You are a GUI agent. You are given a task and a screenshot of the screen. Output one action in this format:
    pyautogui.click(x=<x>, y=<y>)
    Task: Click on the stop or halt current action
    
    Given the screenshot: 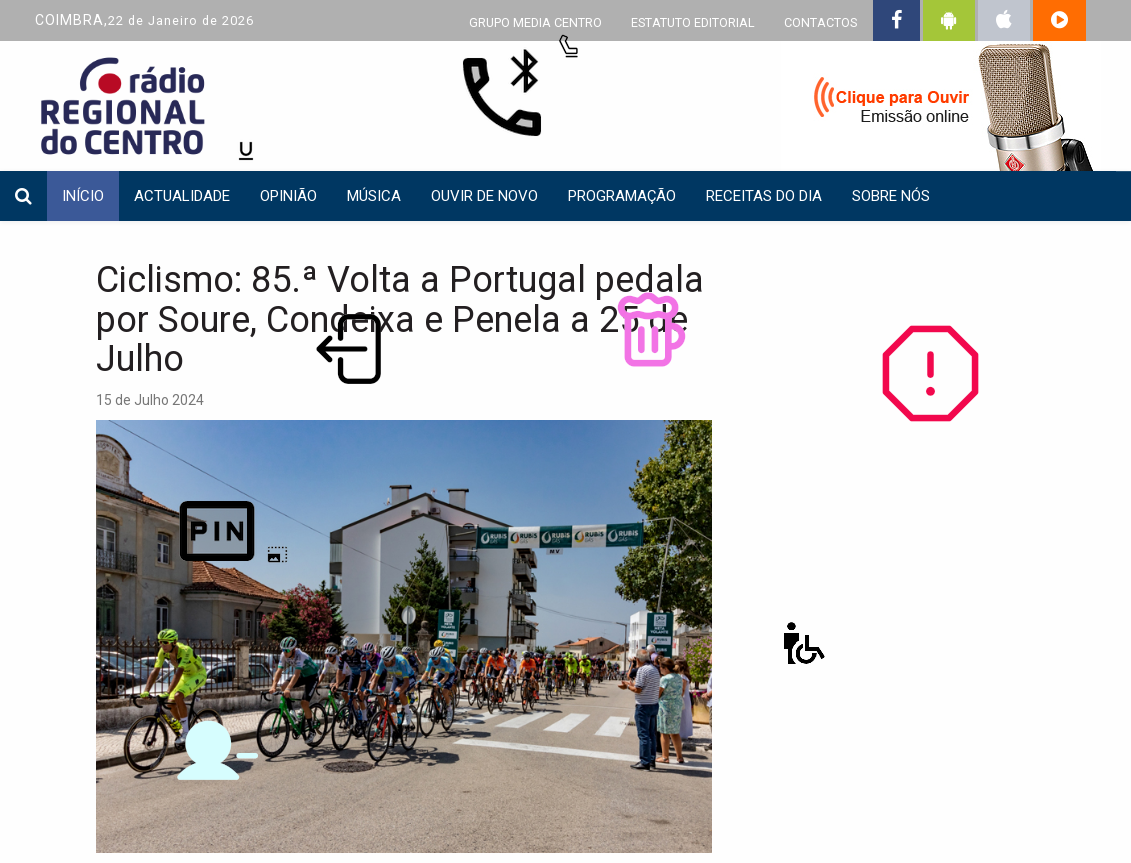 What is the action you would take?
    pyautogui.click(x=930, y=373)
    